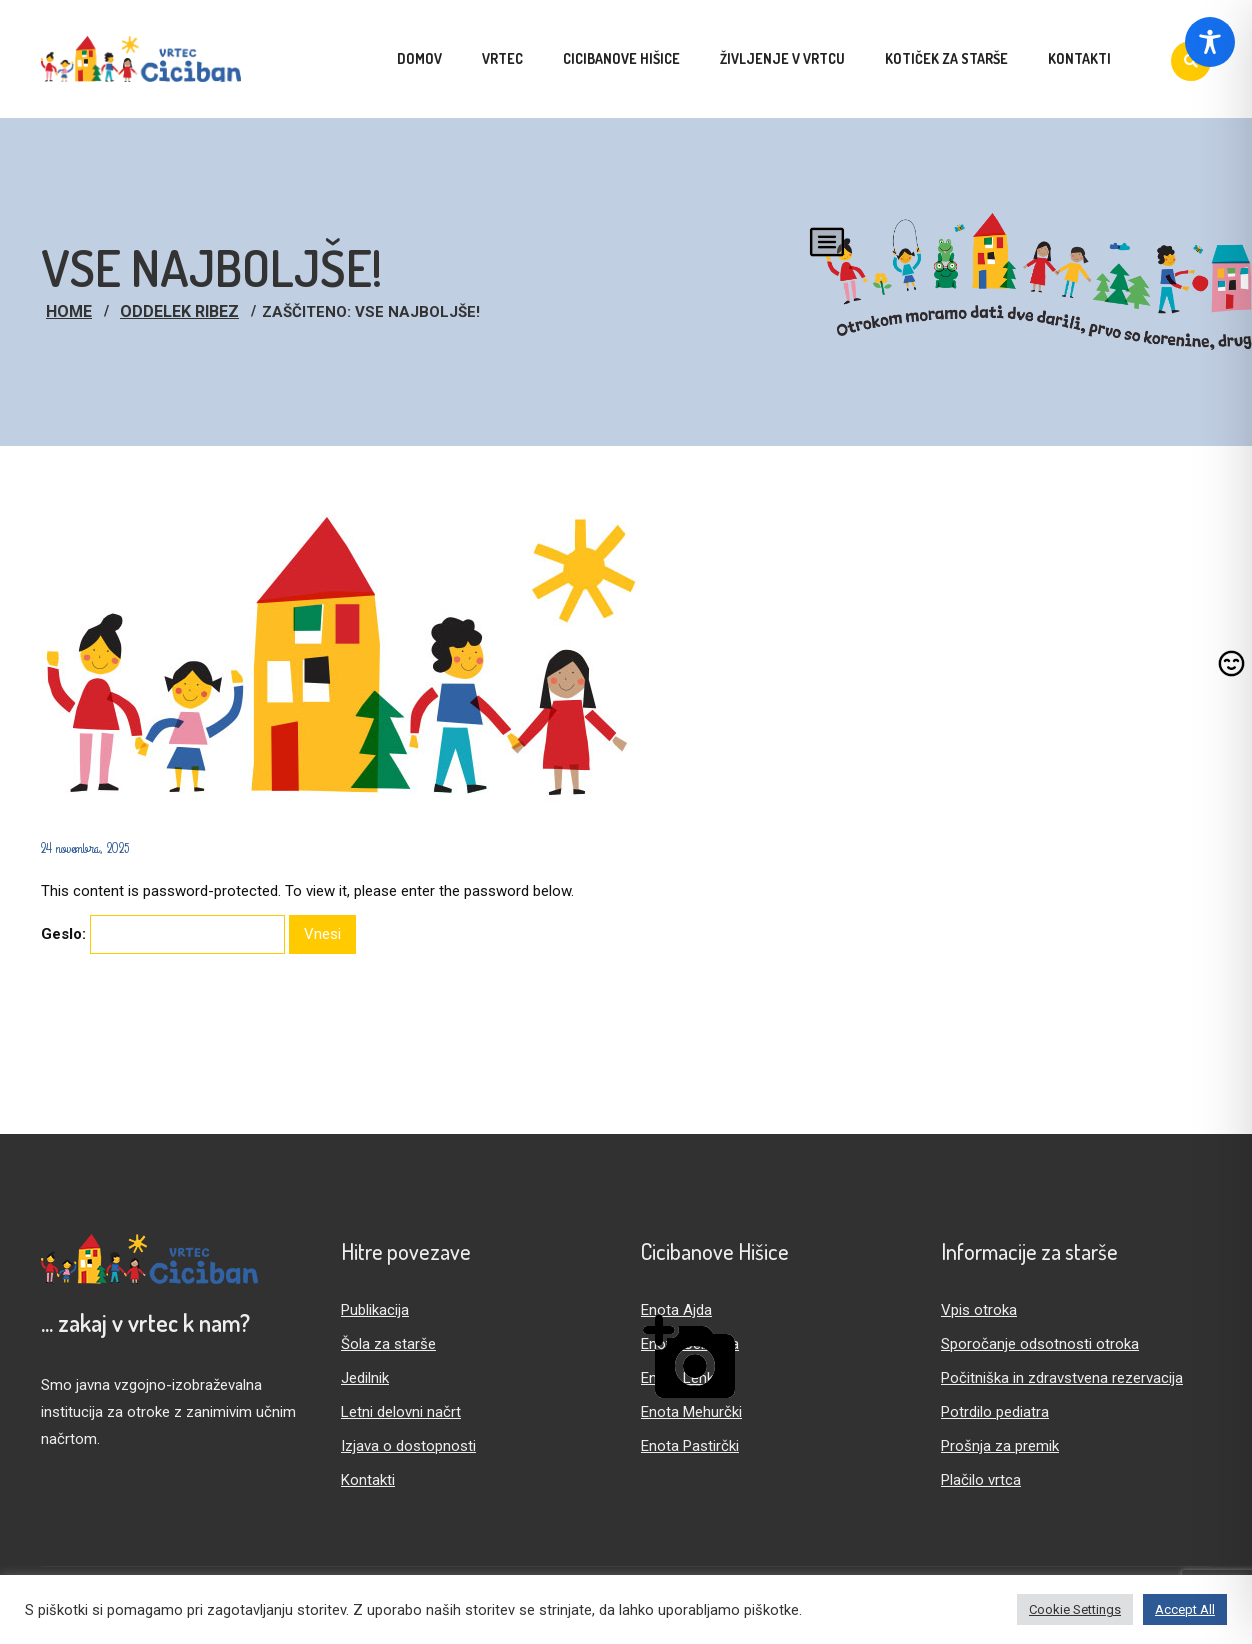 The image size is (1252, 1644). Describe the element at coordinates (1231, 663) in the screenshot. I see `rate your experience positively` at that location.